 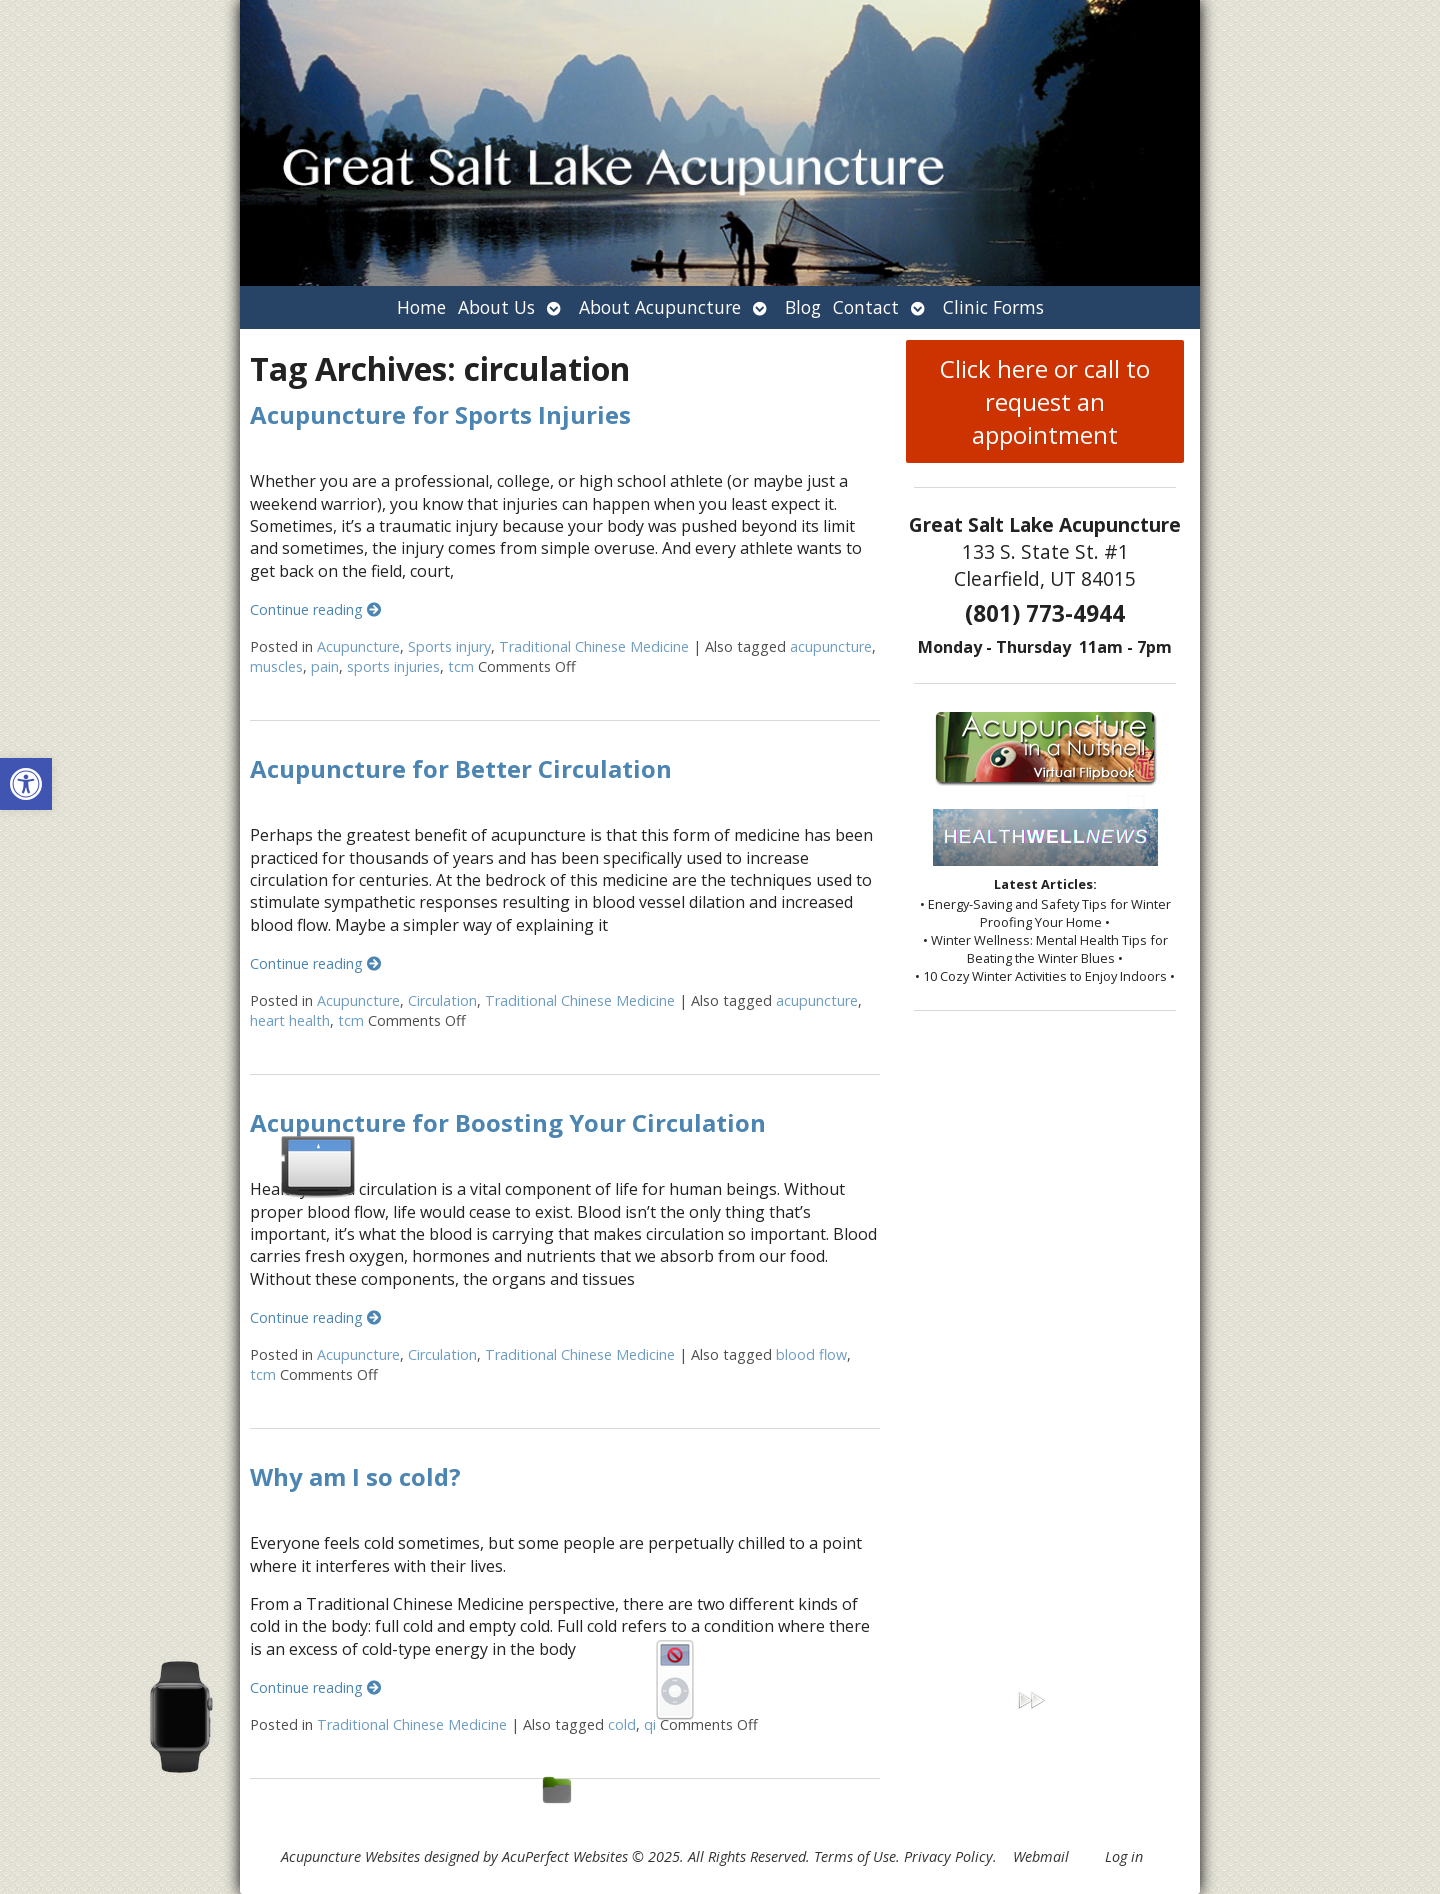 I want to click on view contents of an open folder, so click(x=557, y=1790).